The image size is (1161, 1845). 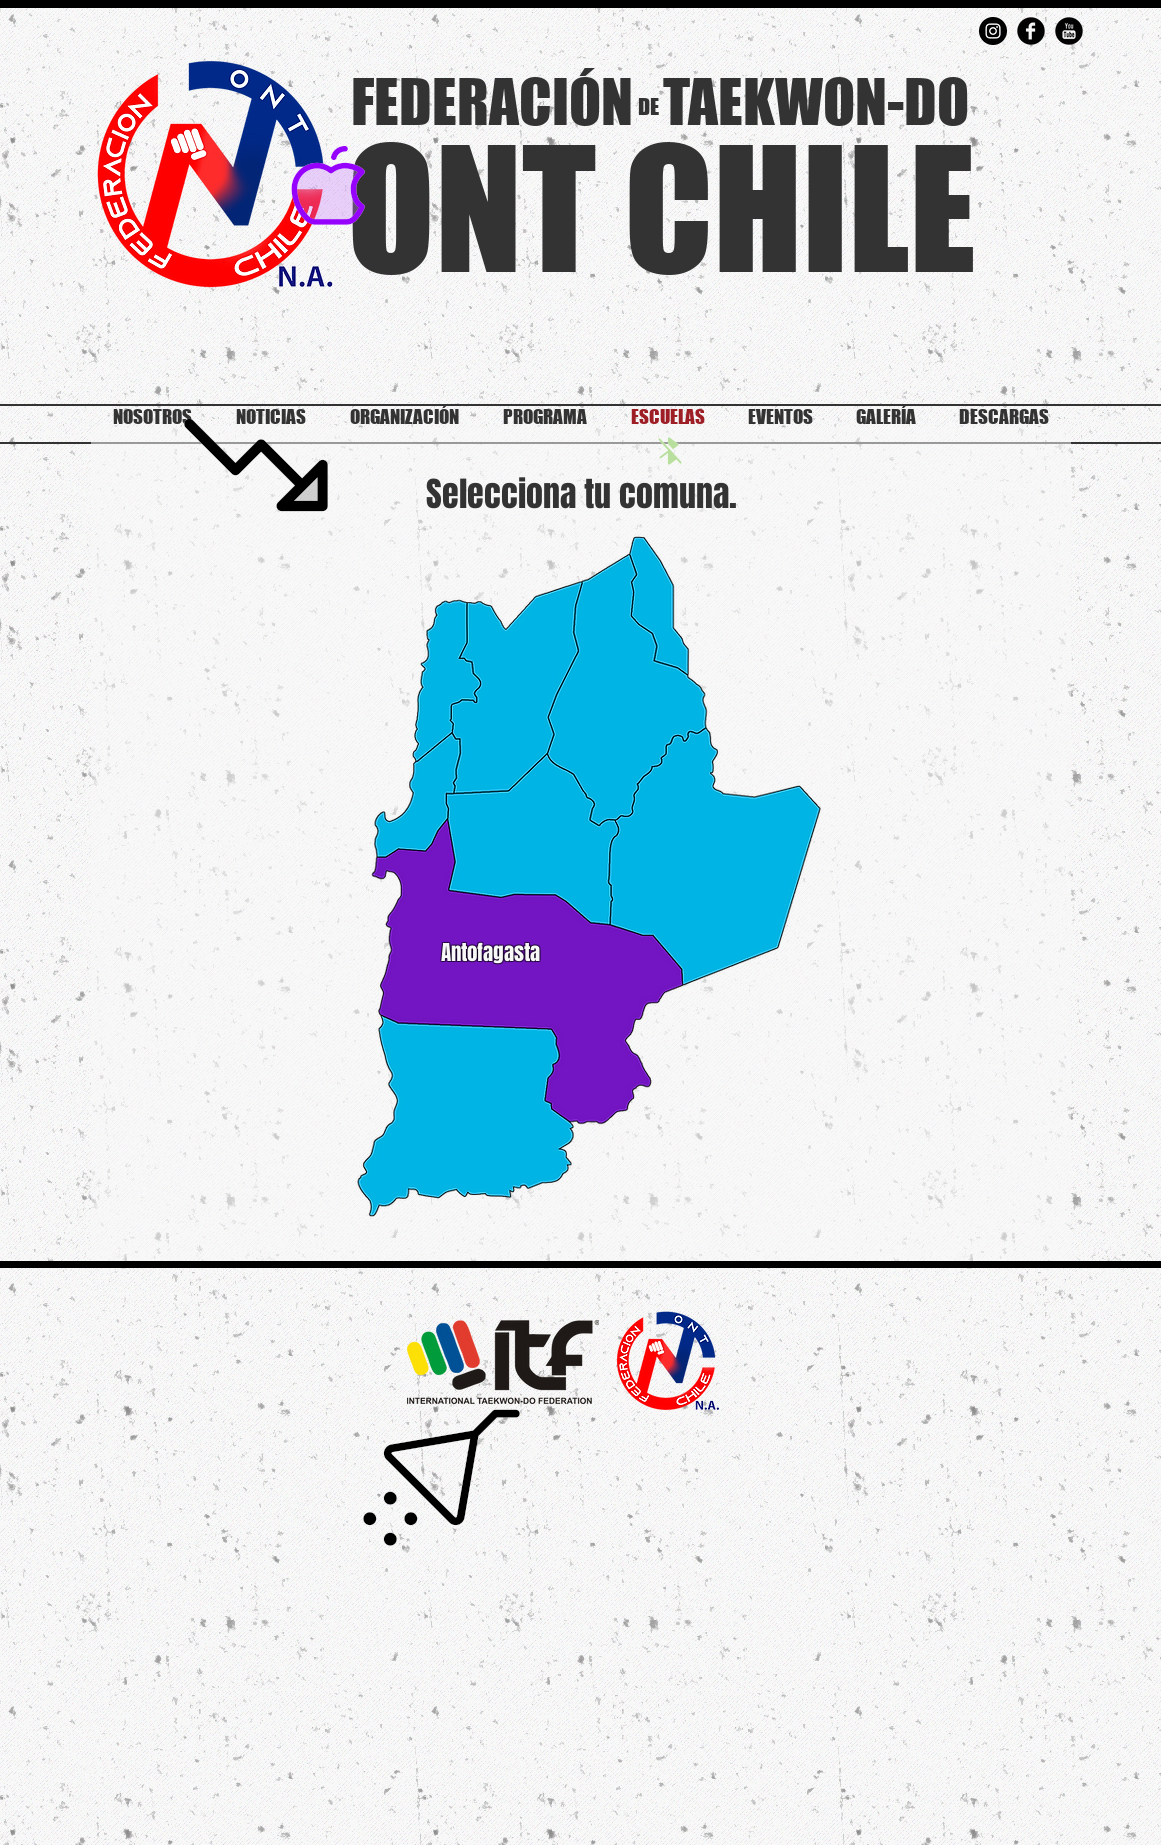 I want to click on indicates shower or bathroom facilities, so click(x=439, y=1470).